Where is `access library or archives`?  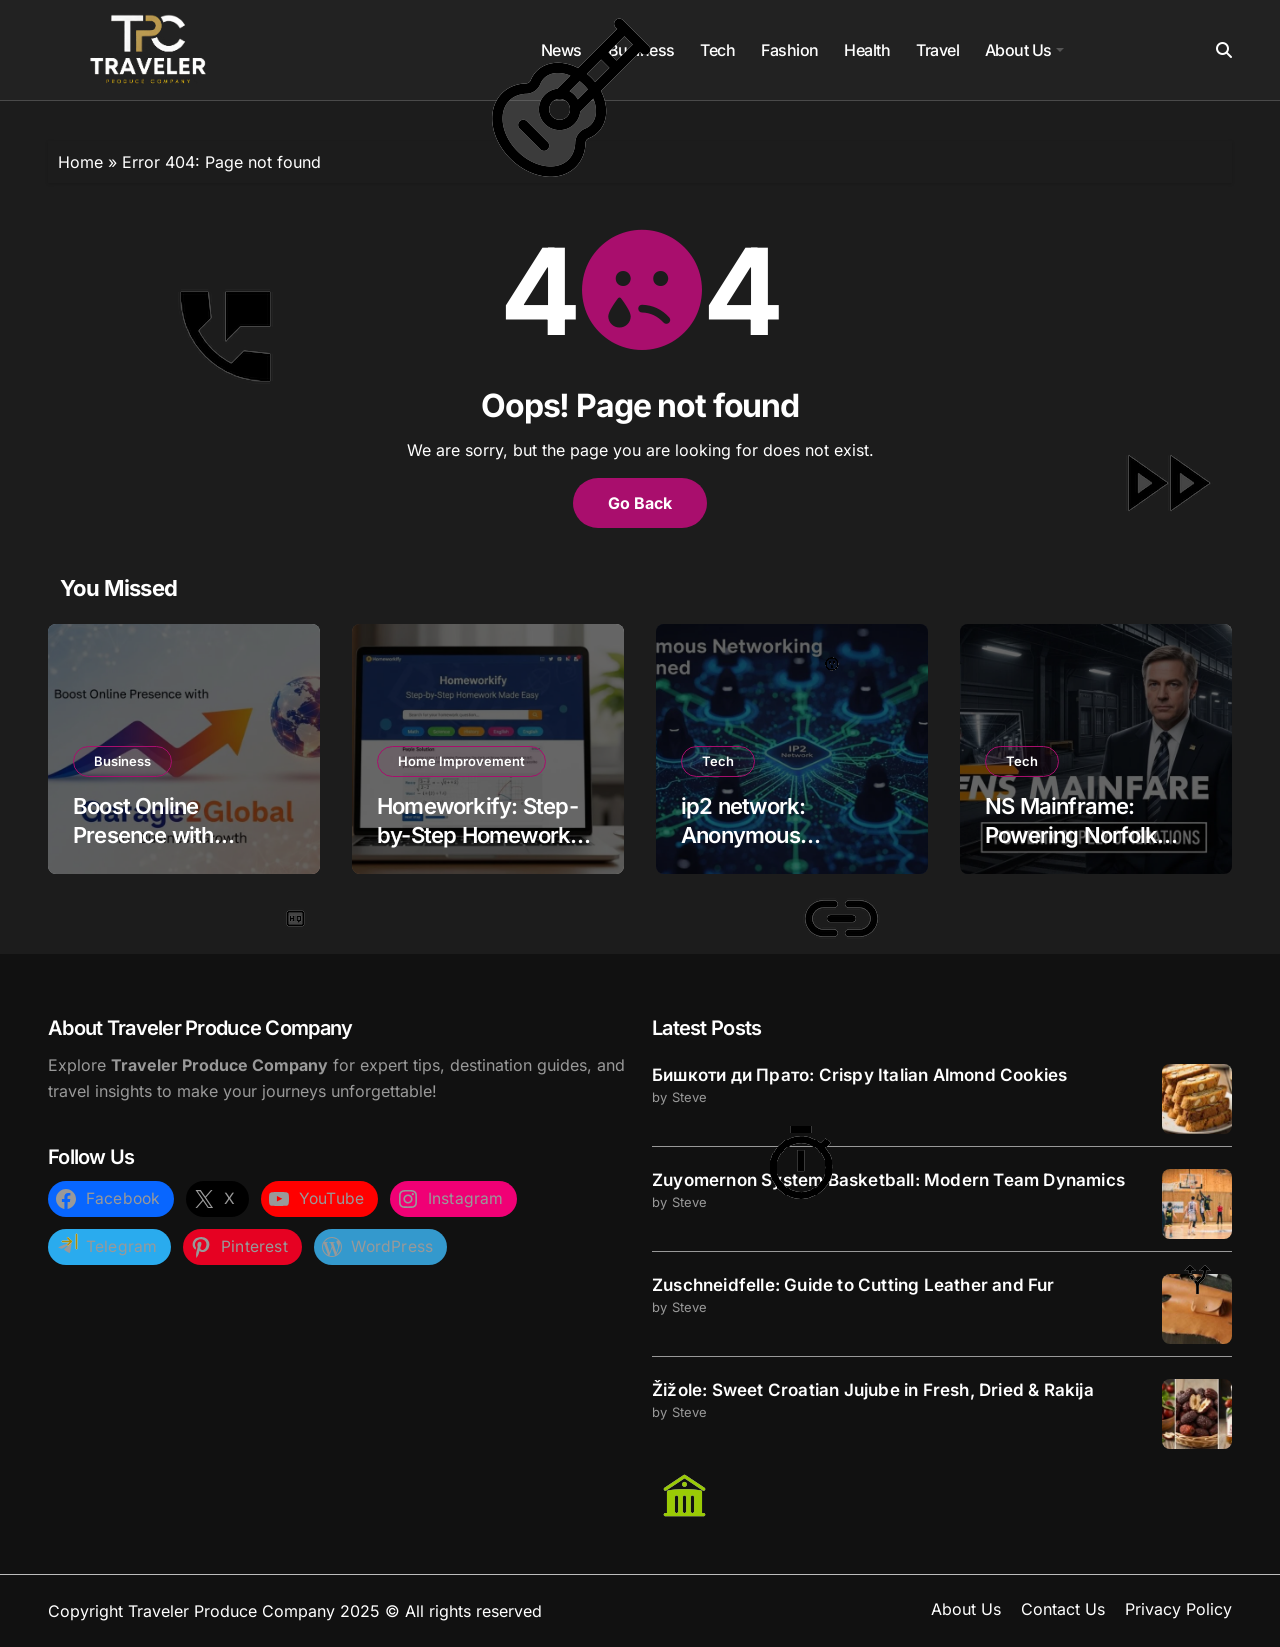 access library or archives is located at coordinates (684, 1495).